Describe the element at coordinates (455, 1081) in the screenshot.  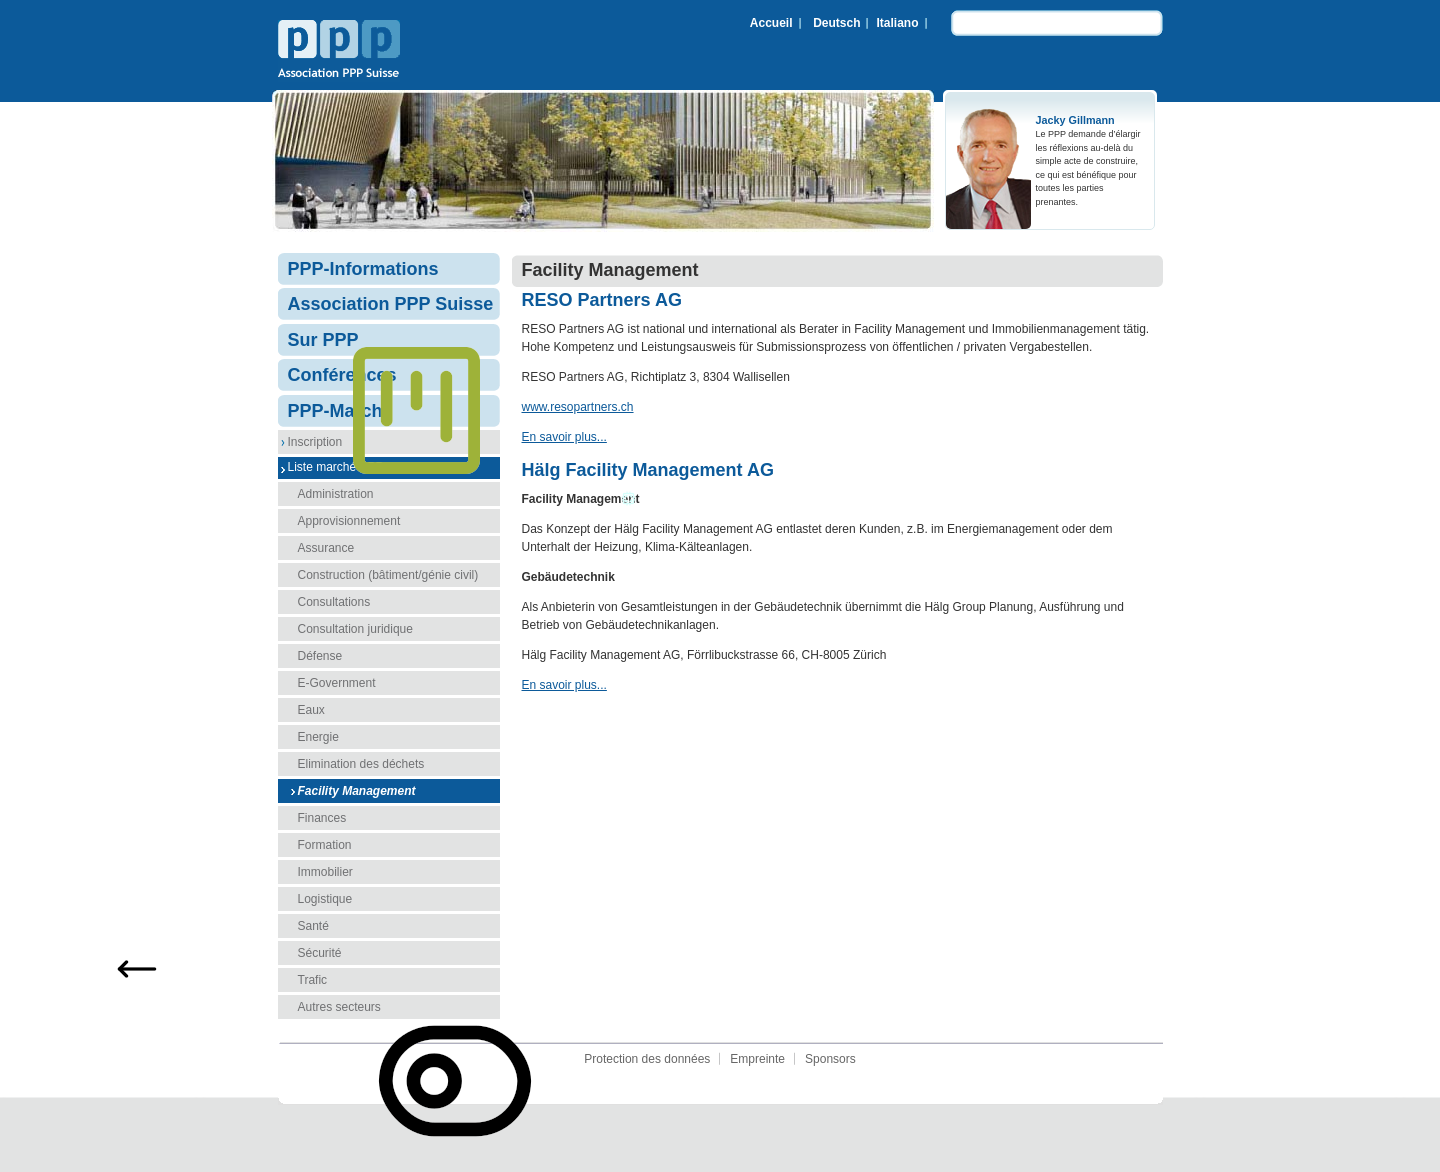
I see `toggle switch in off position` at that location.